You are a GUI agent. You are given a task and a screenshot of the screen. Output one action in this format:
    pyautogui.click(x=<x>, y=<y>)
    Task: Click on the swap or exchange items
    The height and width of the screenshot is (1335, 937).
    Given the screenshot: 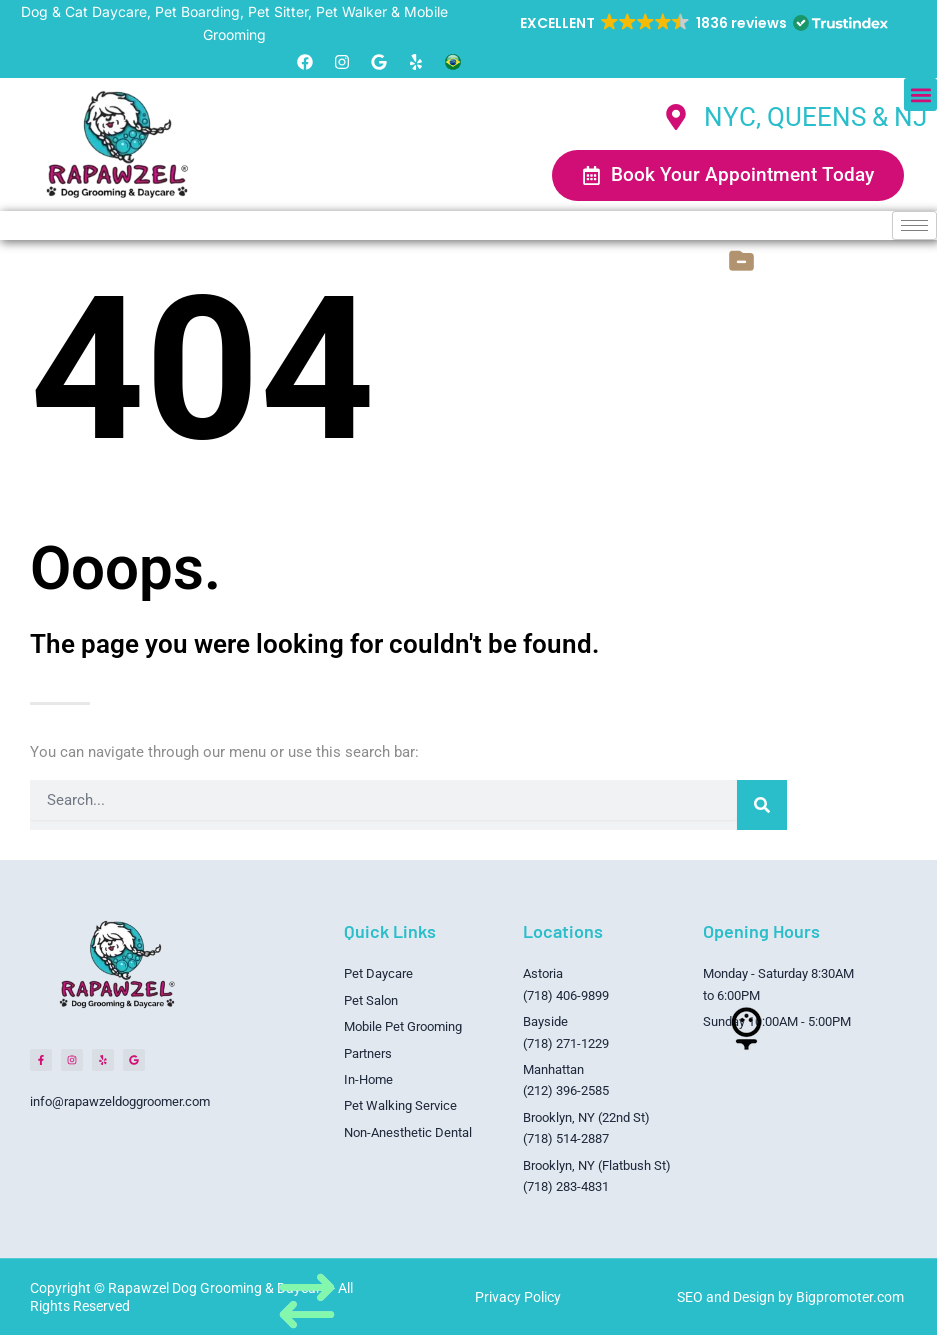 What is the action you would take?
    pyautogui.click(x=307, y=1301)
    